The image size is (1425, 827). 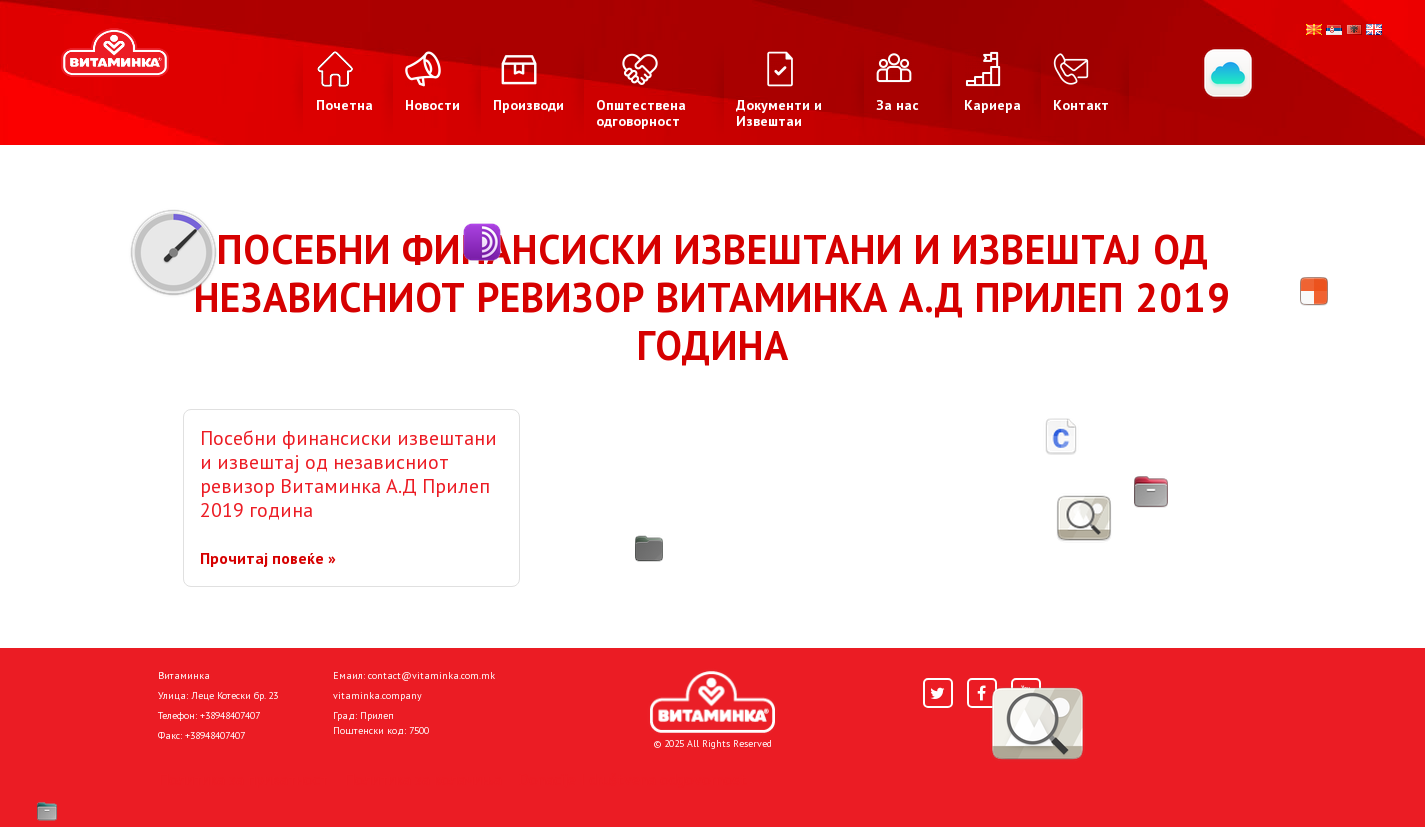 I want to click on open iCloud app, so click(x=1228, y=73).